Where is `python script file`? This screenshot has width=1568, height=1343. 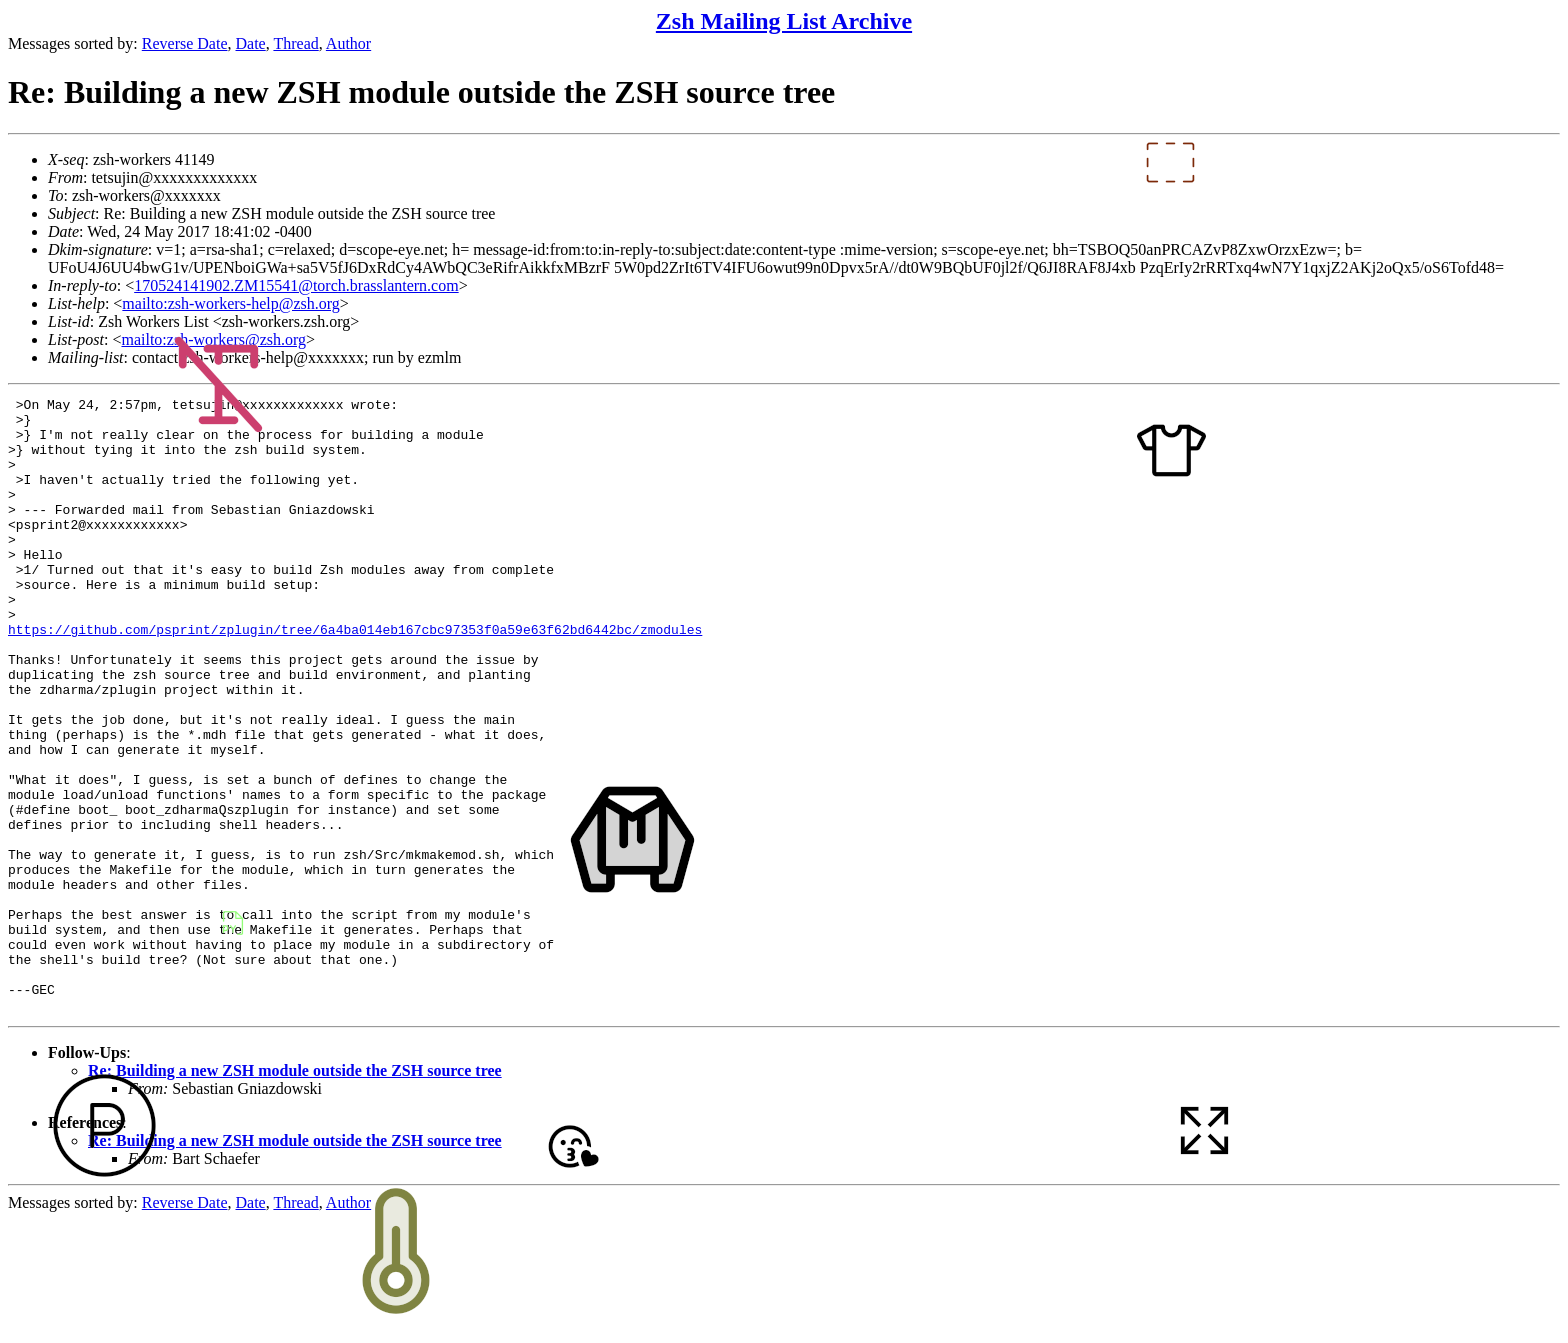 python script file is located at coordinates (233, 923).